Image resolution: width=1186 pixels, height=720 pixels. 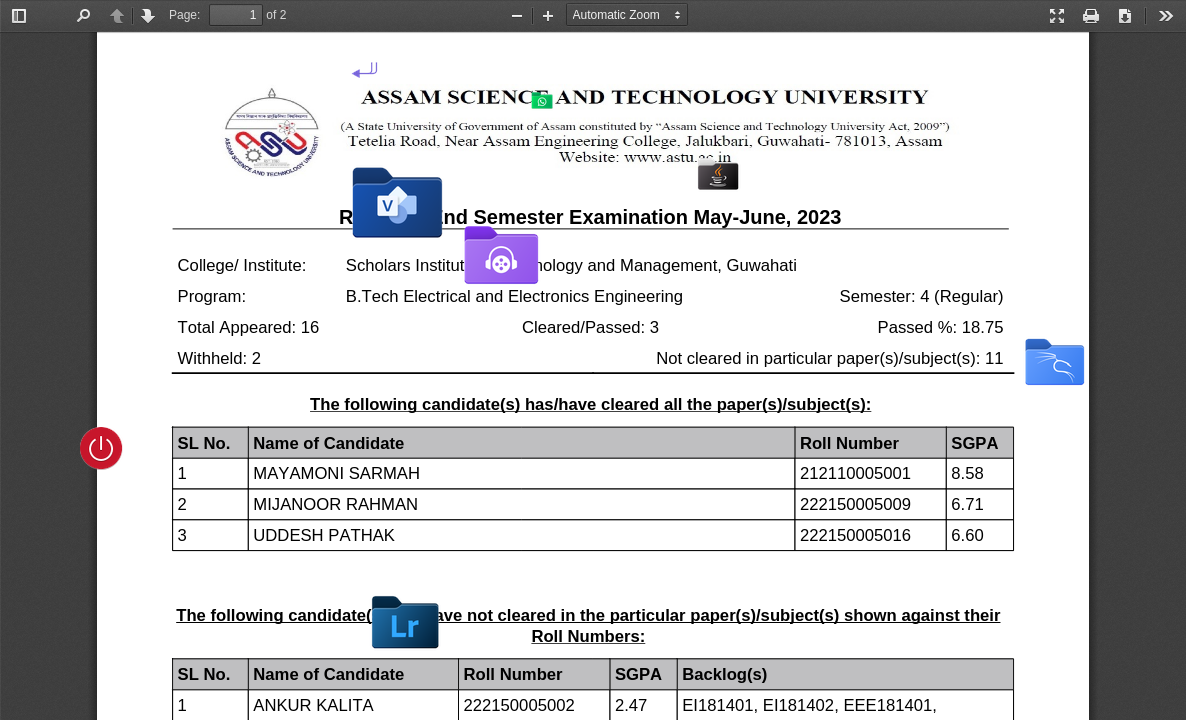 What do you see at coordinates (542, 101) in the screenshot?
I see `open folder containing whatsapp files` at bounding box center [542, 101].